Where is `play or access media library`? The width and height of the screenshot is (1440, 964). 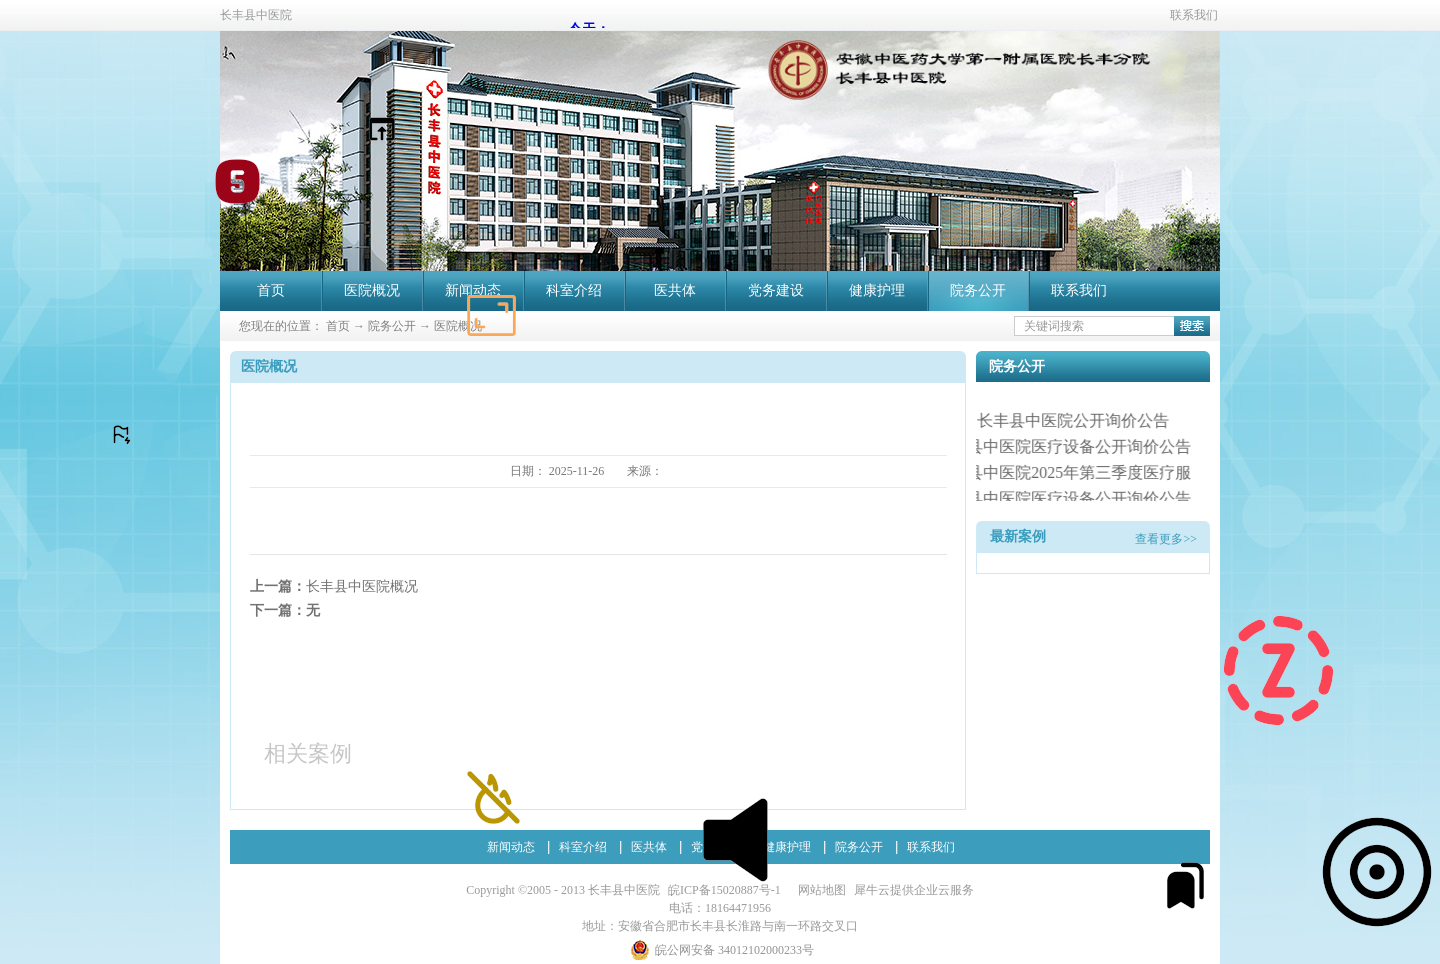 play or access media library is located at coordinates (1377, 872).